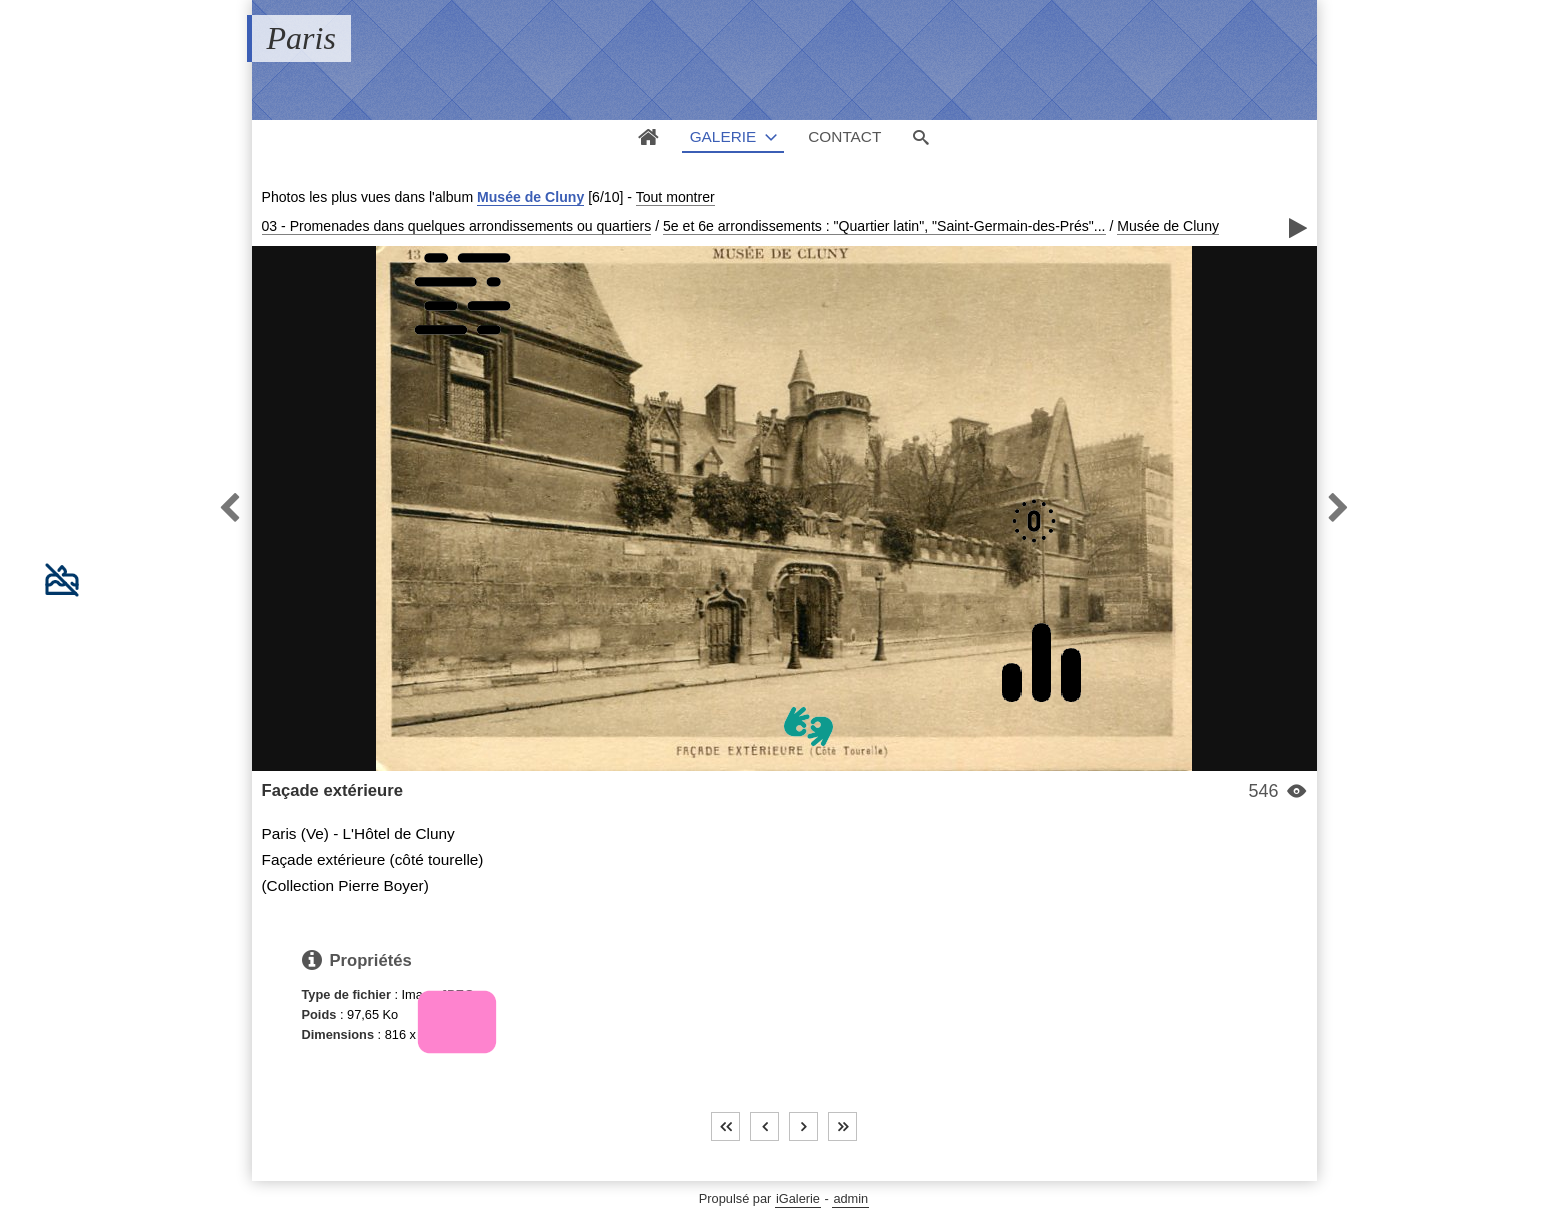 Image resolution: width=1568 pixels, height=1216 pixels. Describe the element at coordinates (462, 291) in the screenshot. I see `indicates misty or foggy weather conditions` at that location.